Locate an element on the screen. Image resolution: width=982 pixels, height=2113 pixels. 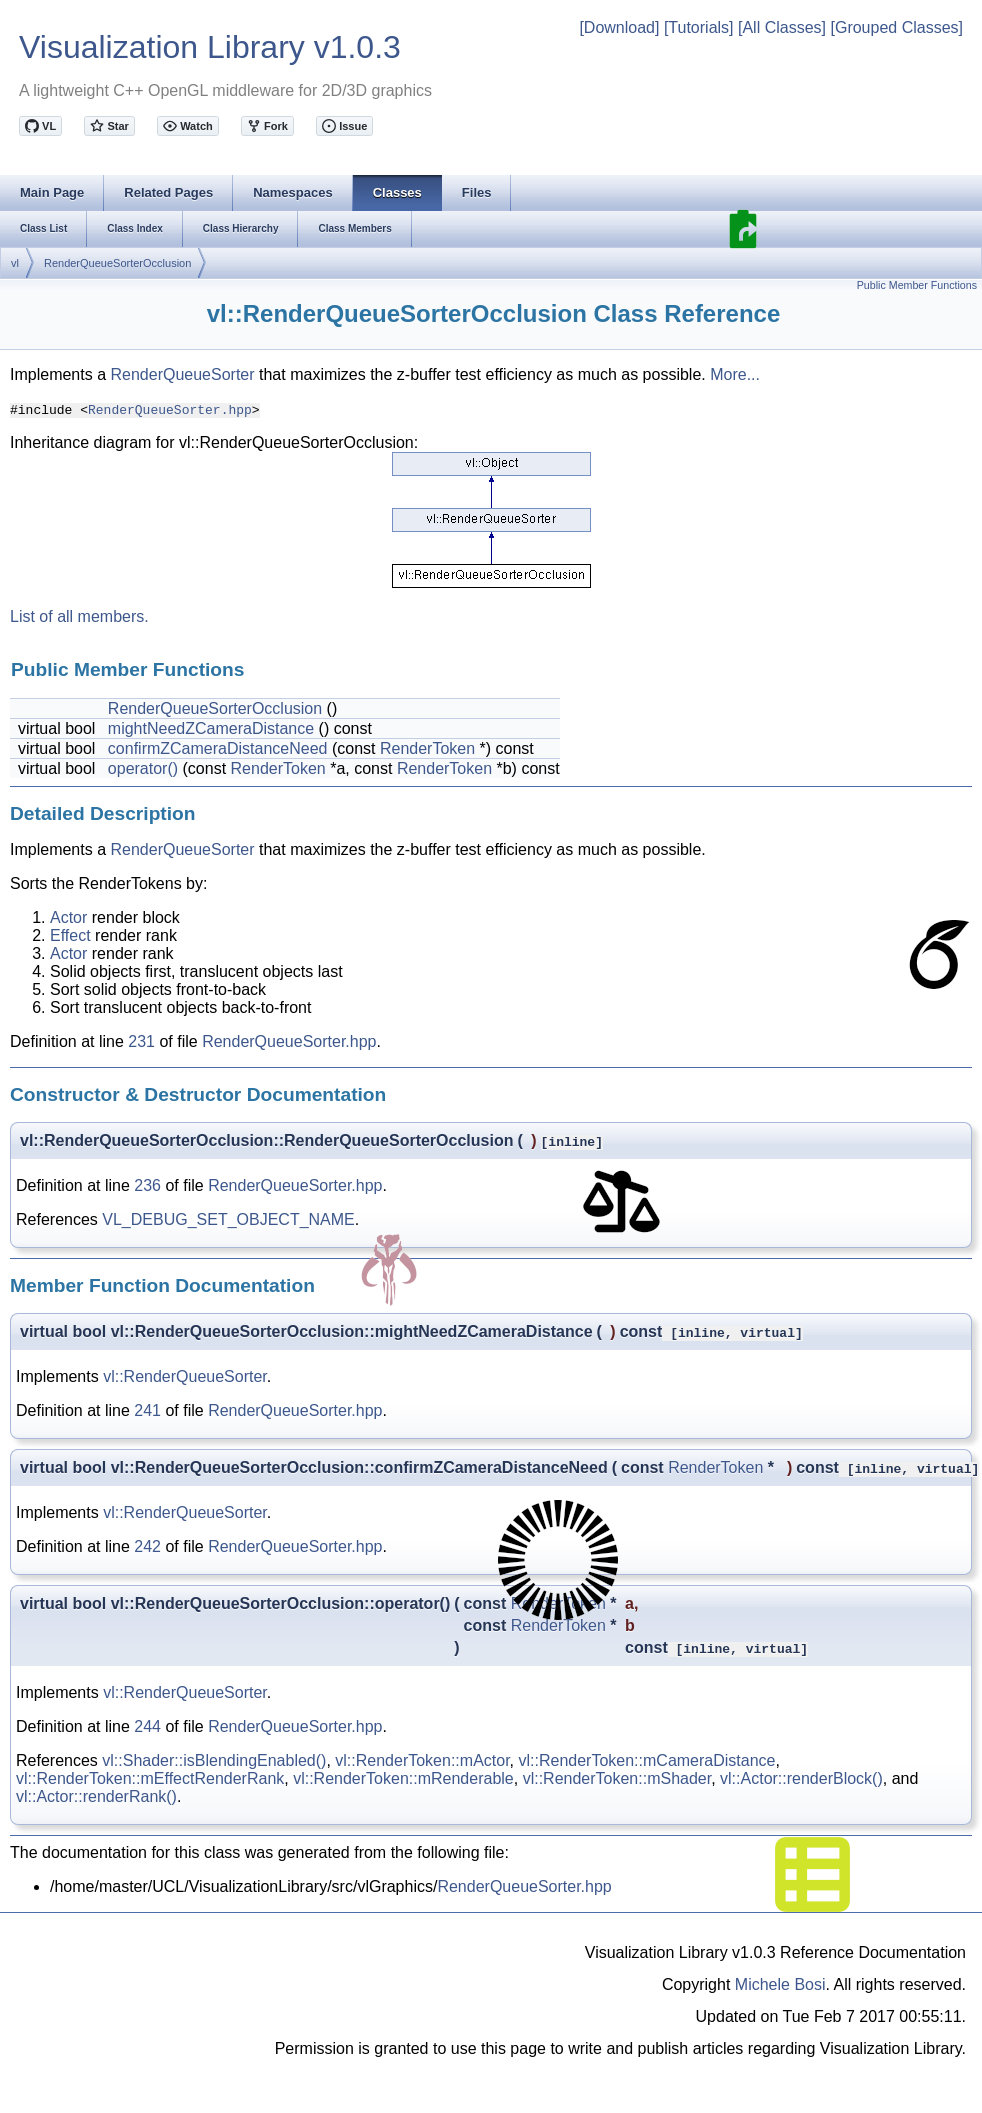
photon logo is located at coordinates (558, 1560).